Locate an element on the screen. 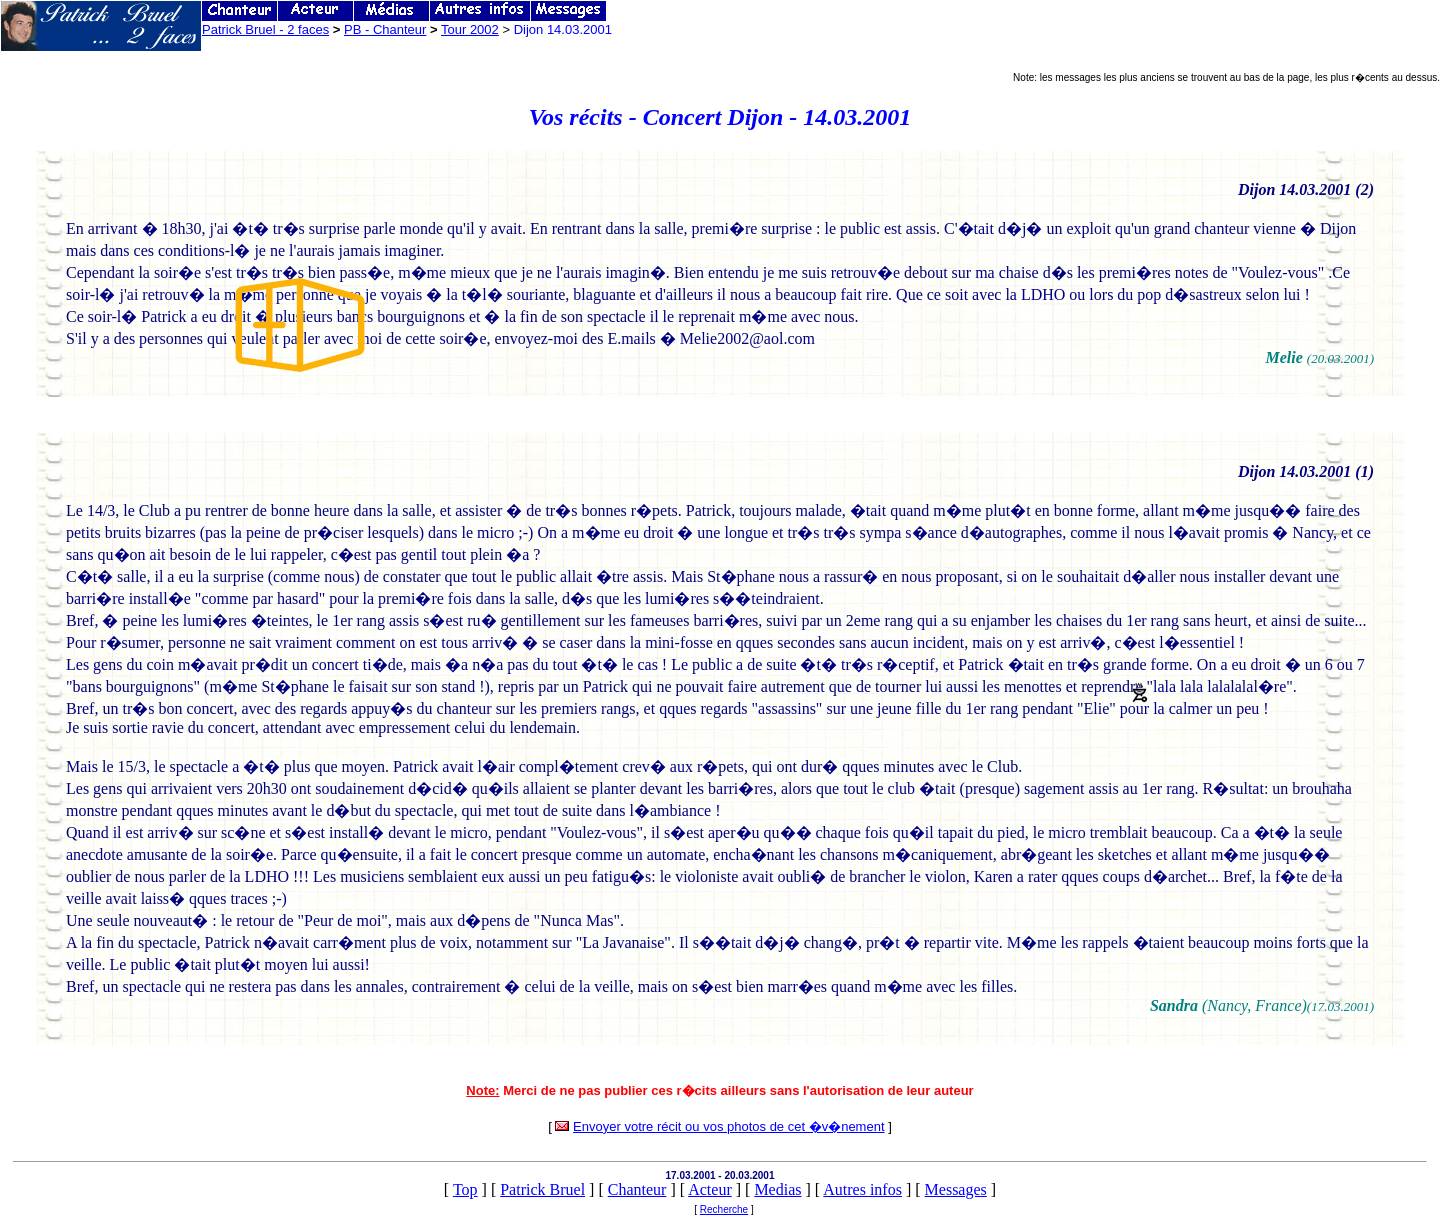 The width and height of the screenshot is (1440, 1217). access outdoor cooking or grilling recipes is located at coordinates (1139, 692).